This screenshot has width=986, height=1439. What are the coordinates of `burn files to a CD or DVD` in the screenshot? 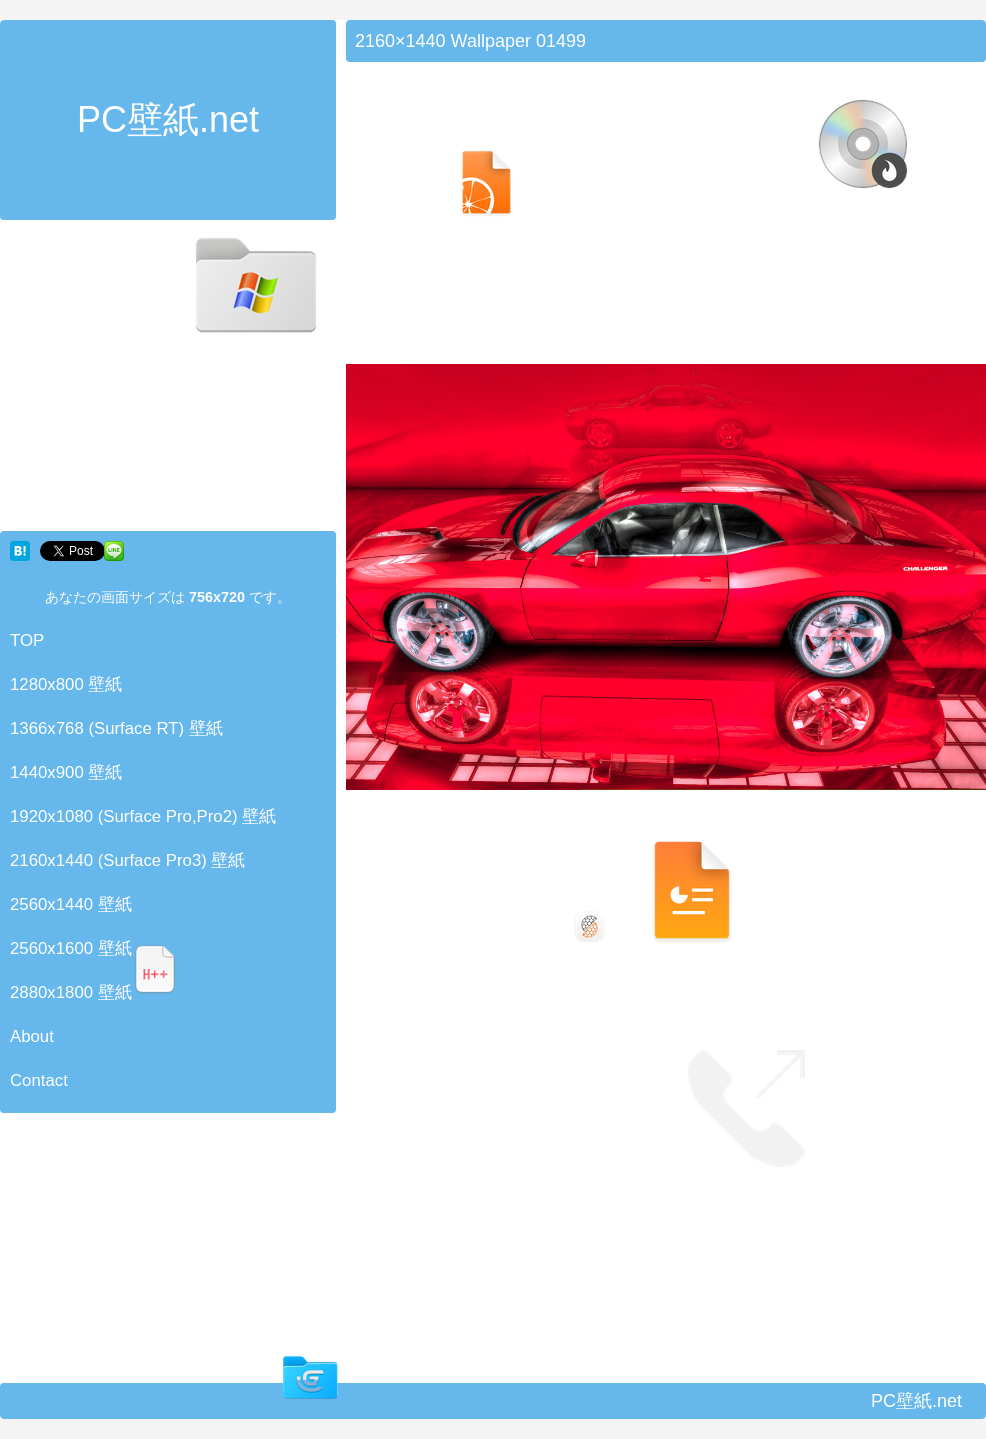 It's located at (863, 144).